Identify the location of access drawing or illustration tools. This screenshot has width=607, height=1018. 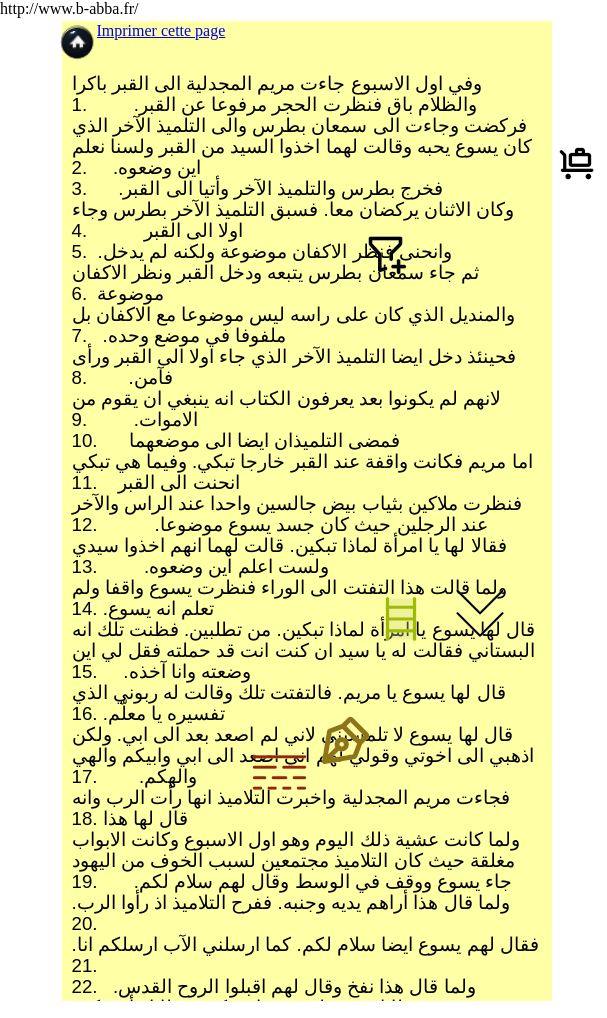
(343, 743).